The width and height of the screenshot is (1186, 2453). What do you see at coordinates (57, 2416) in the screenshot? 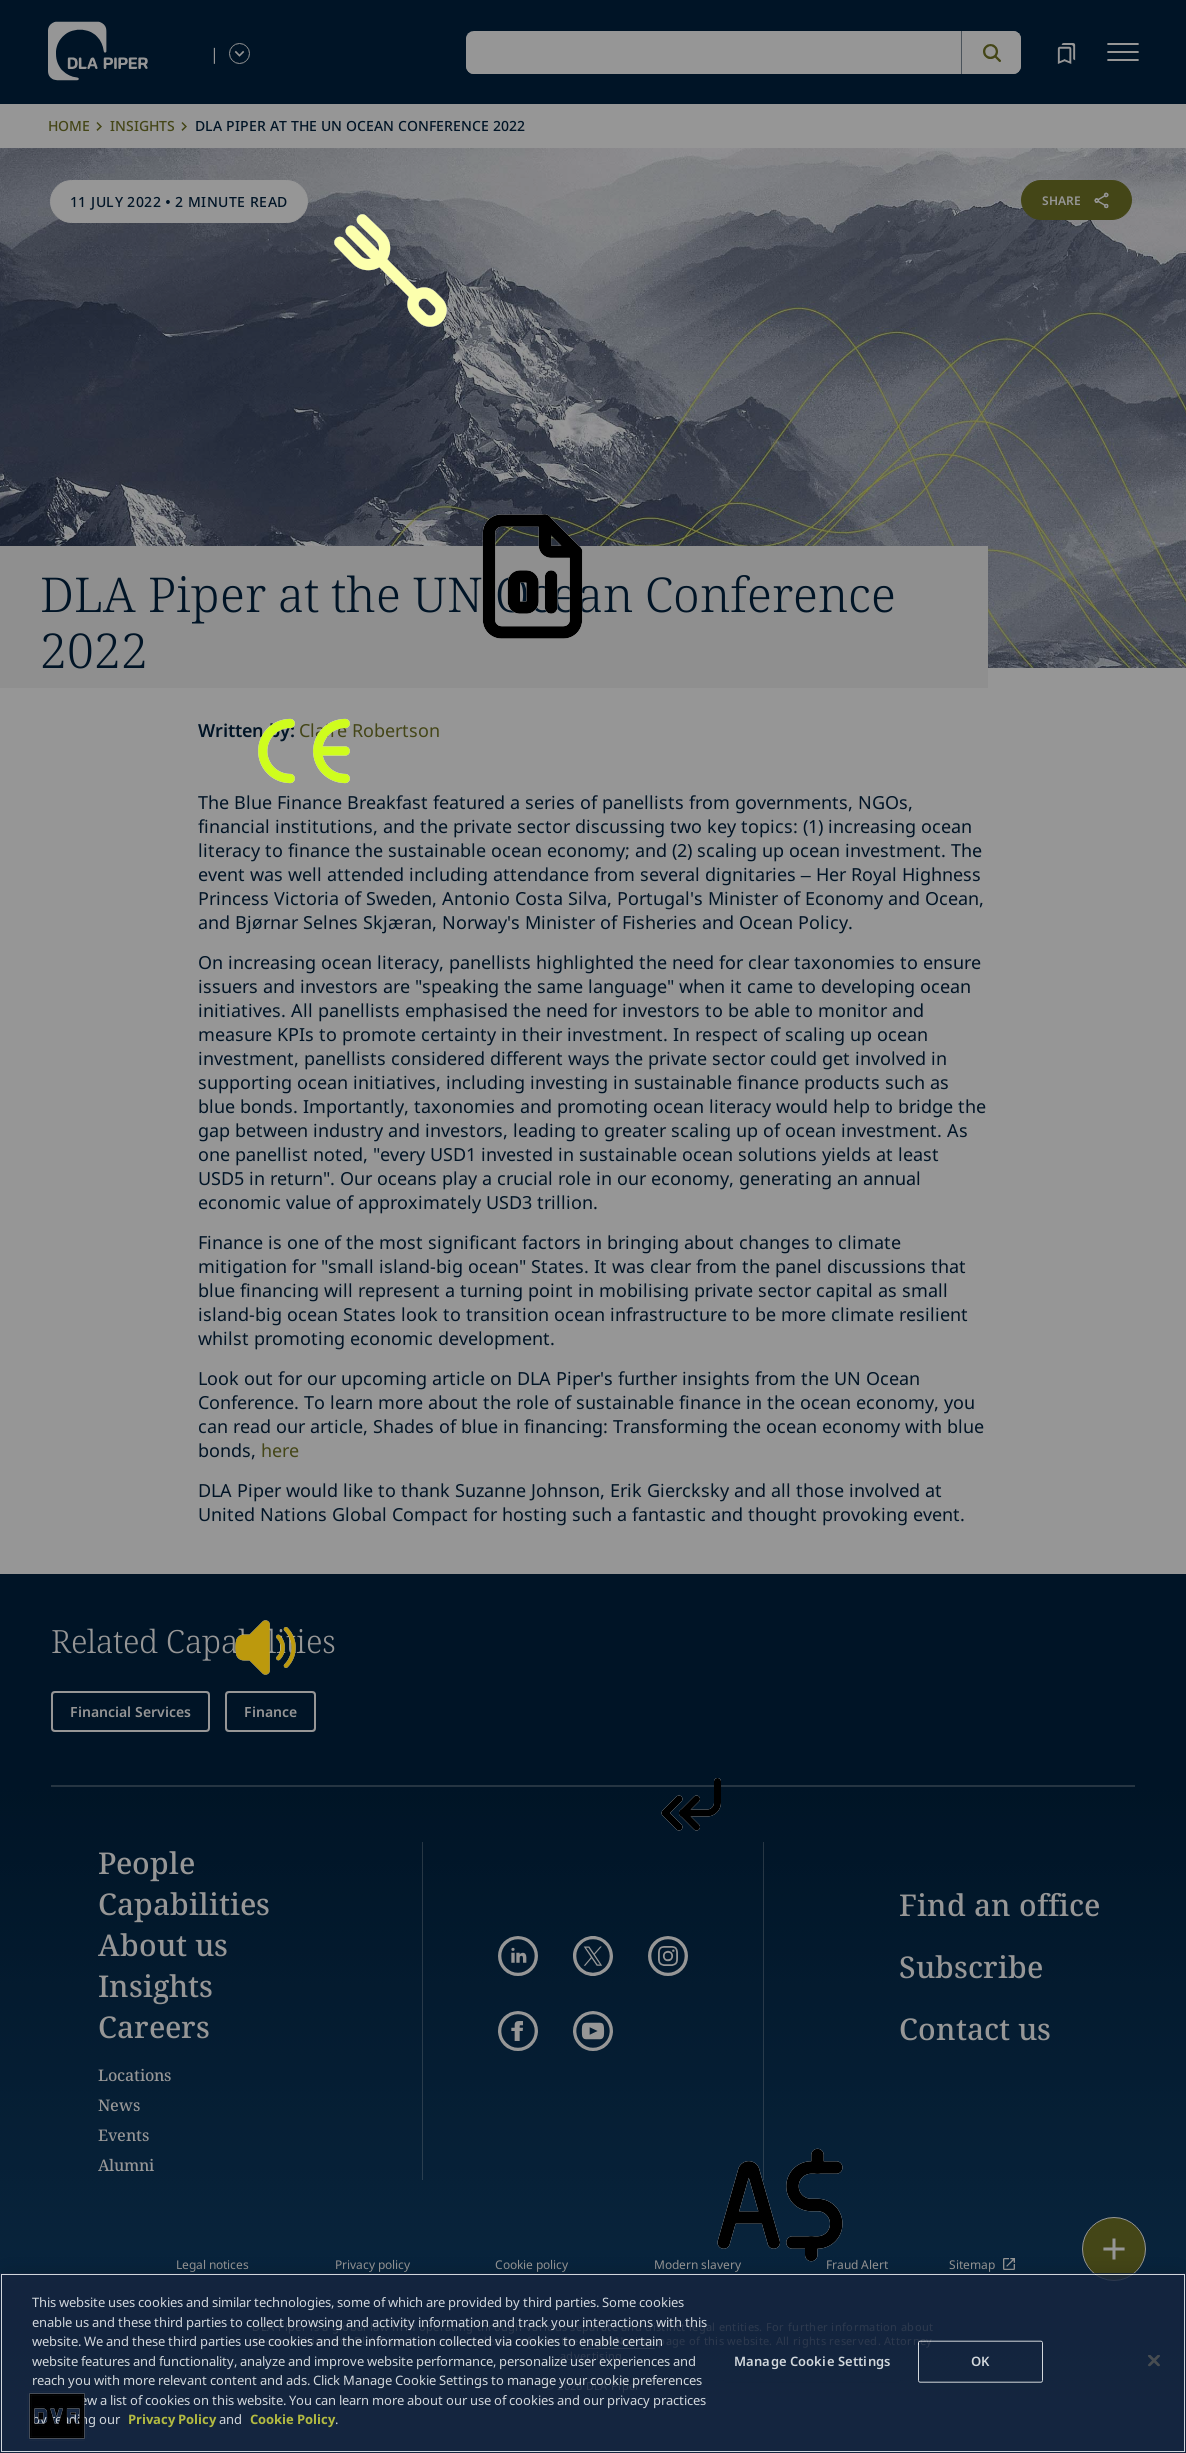
I see `access DVR recordings` at bounding box center [57, 2416].